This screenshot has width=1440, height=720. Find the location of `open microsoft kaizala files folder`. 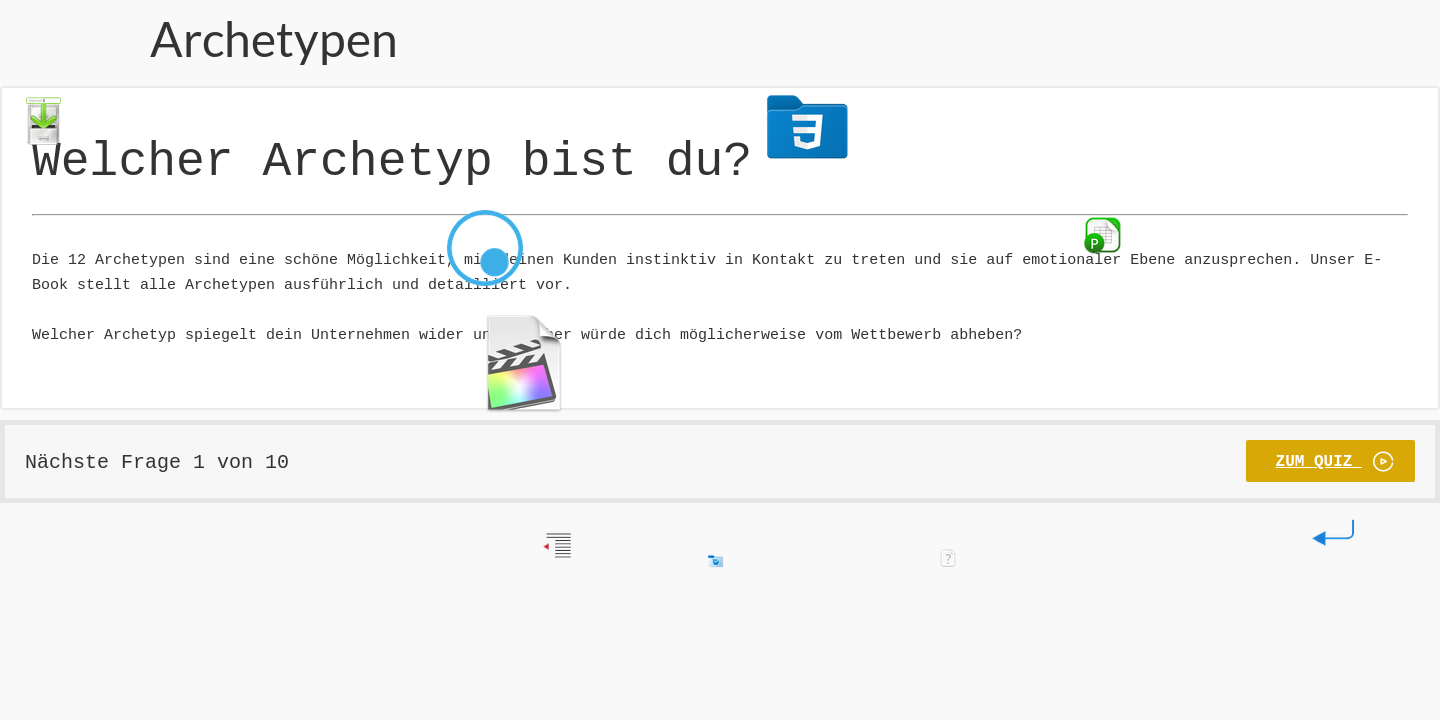

open microsoft kaizala files folder is located at coordinates (715, 561).